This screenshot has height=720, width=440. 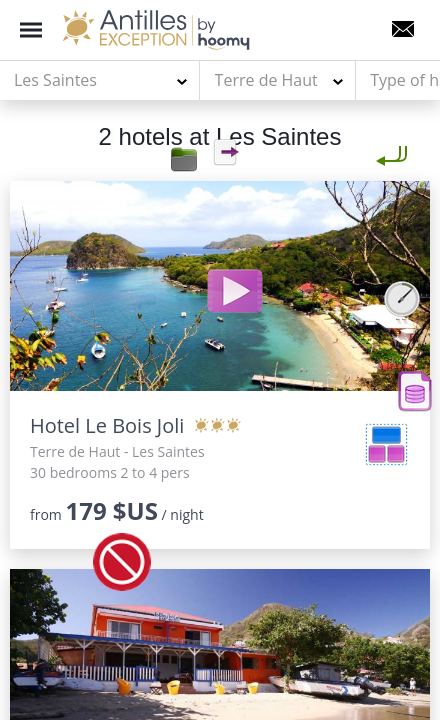 I want to click on launch sysprof system profiler, so click(x=402, y=299).